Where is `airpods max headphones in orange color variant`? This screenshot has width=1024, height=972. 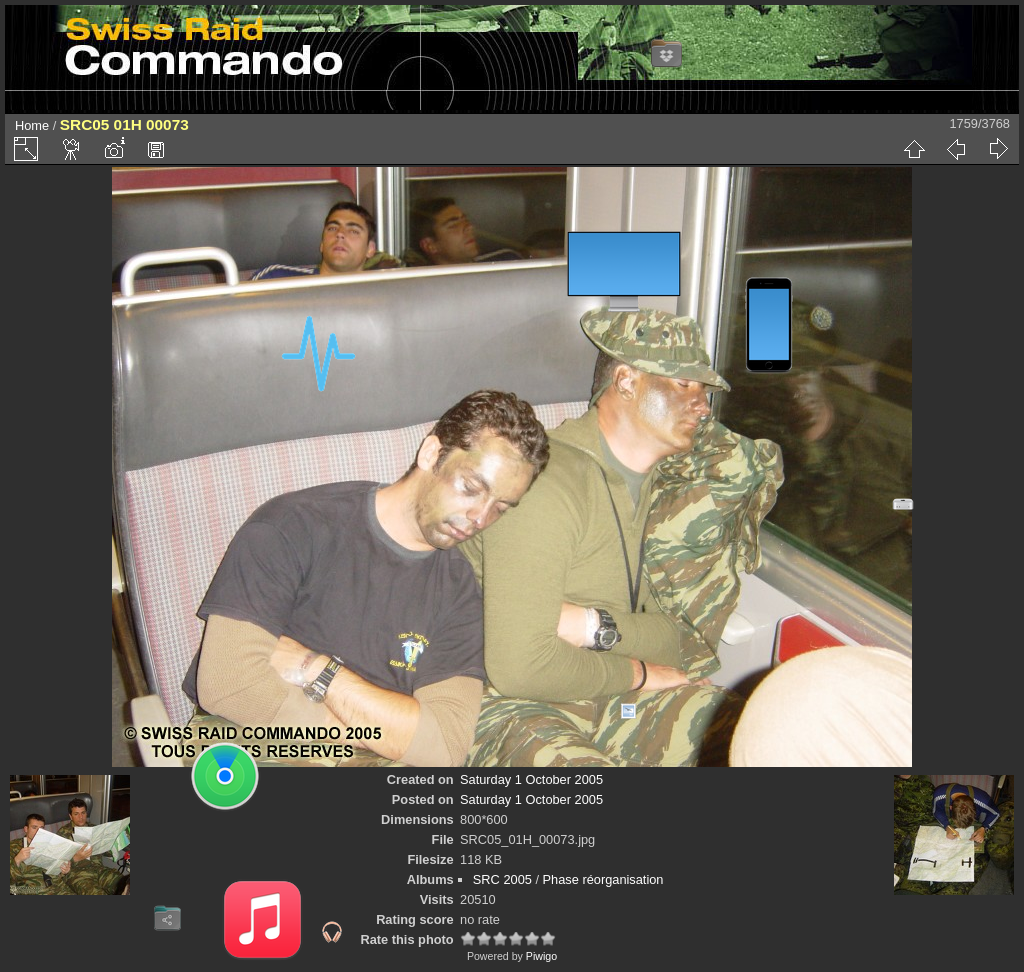 airpods max headphones in orange color variant is located at coordinates (332, 932).